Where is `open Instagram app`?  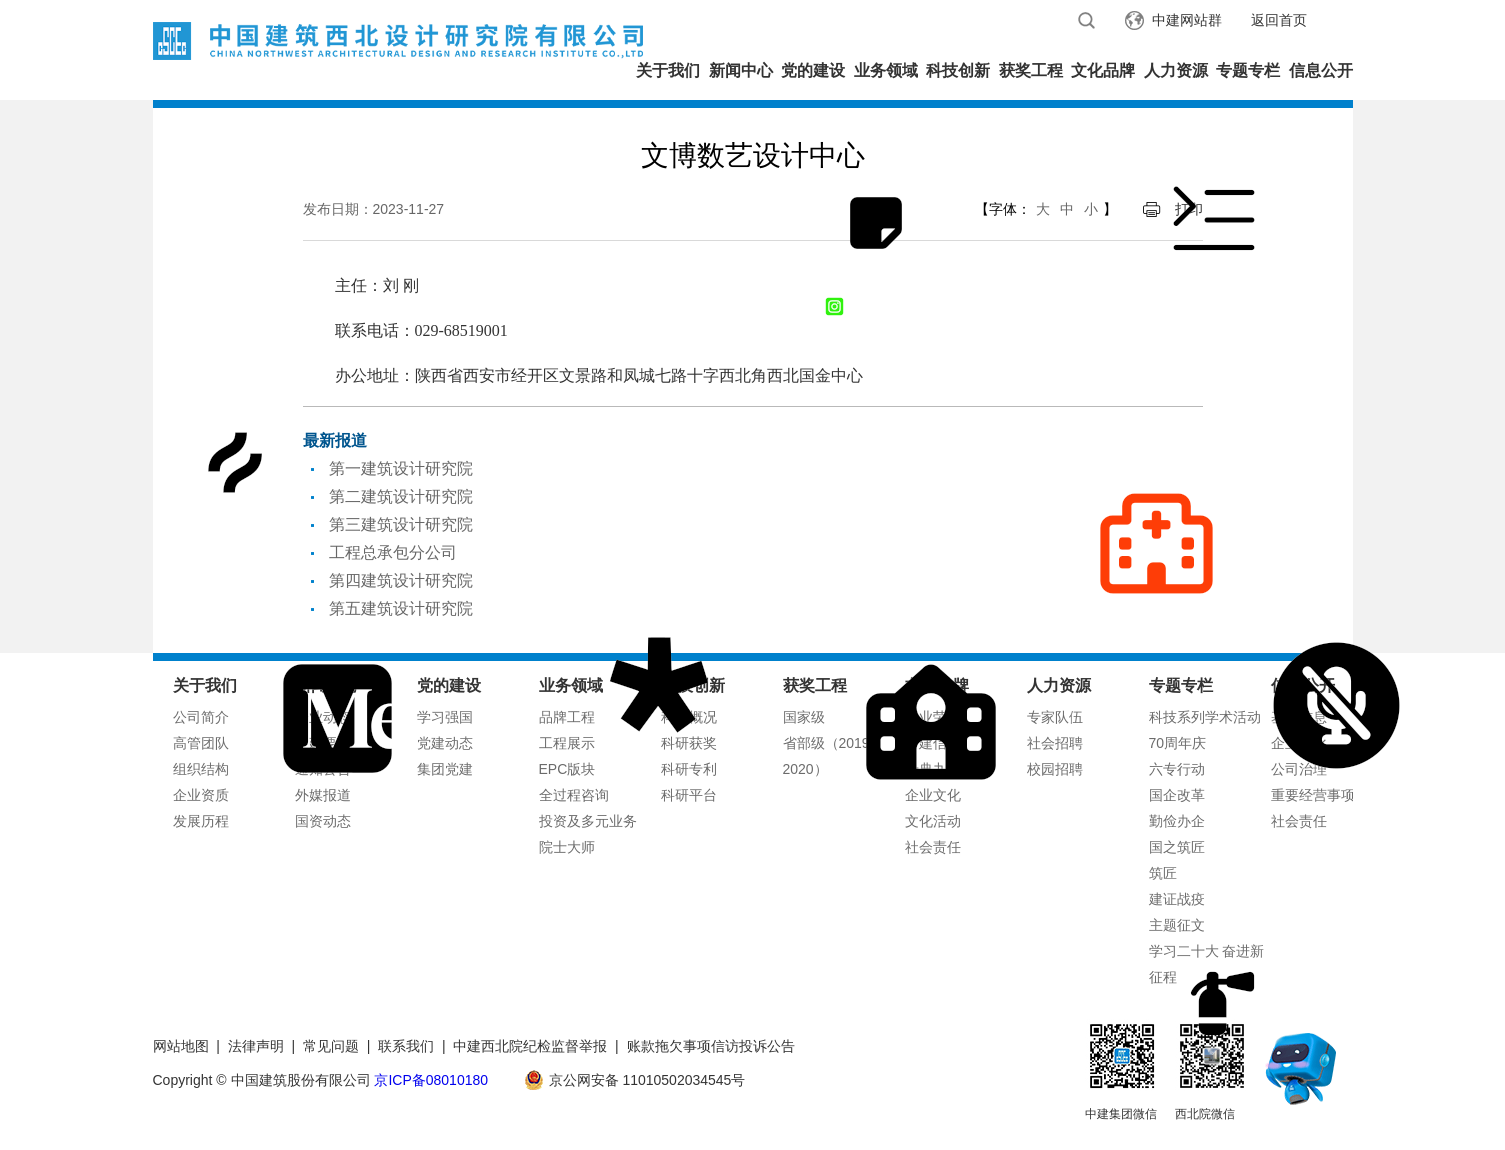 open Instagram app is located at coordinates (834, 306).